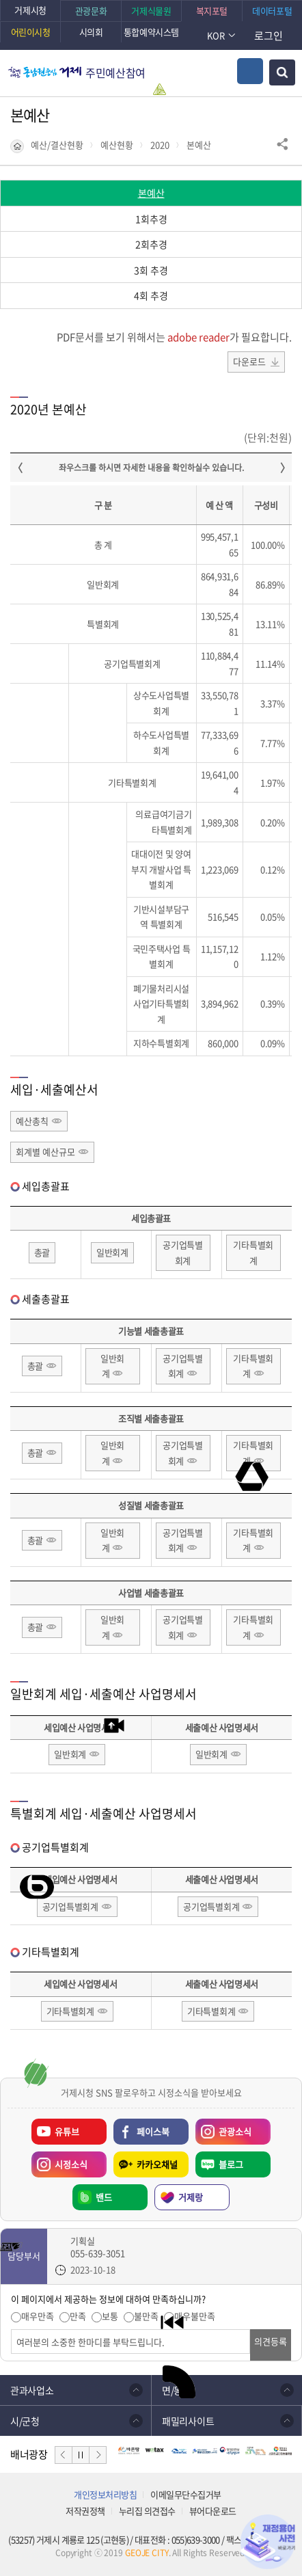  I want to click on open the Commerzbank banking app, so click(251, 1476).